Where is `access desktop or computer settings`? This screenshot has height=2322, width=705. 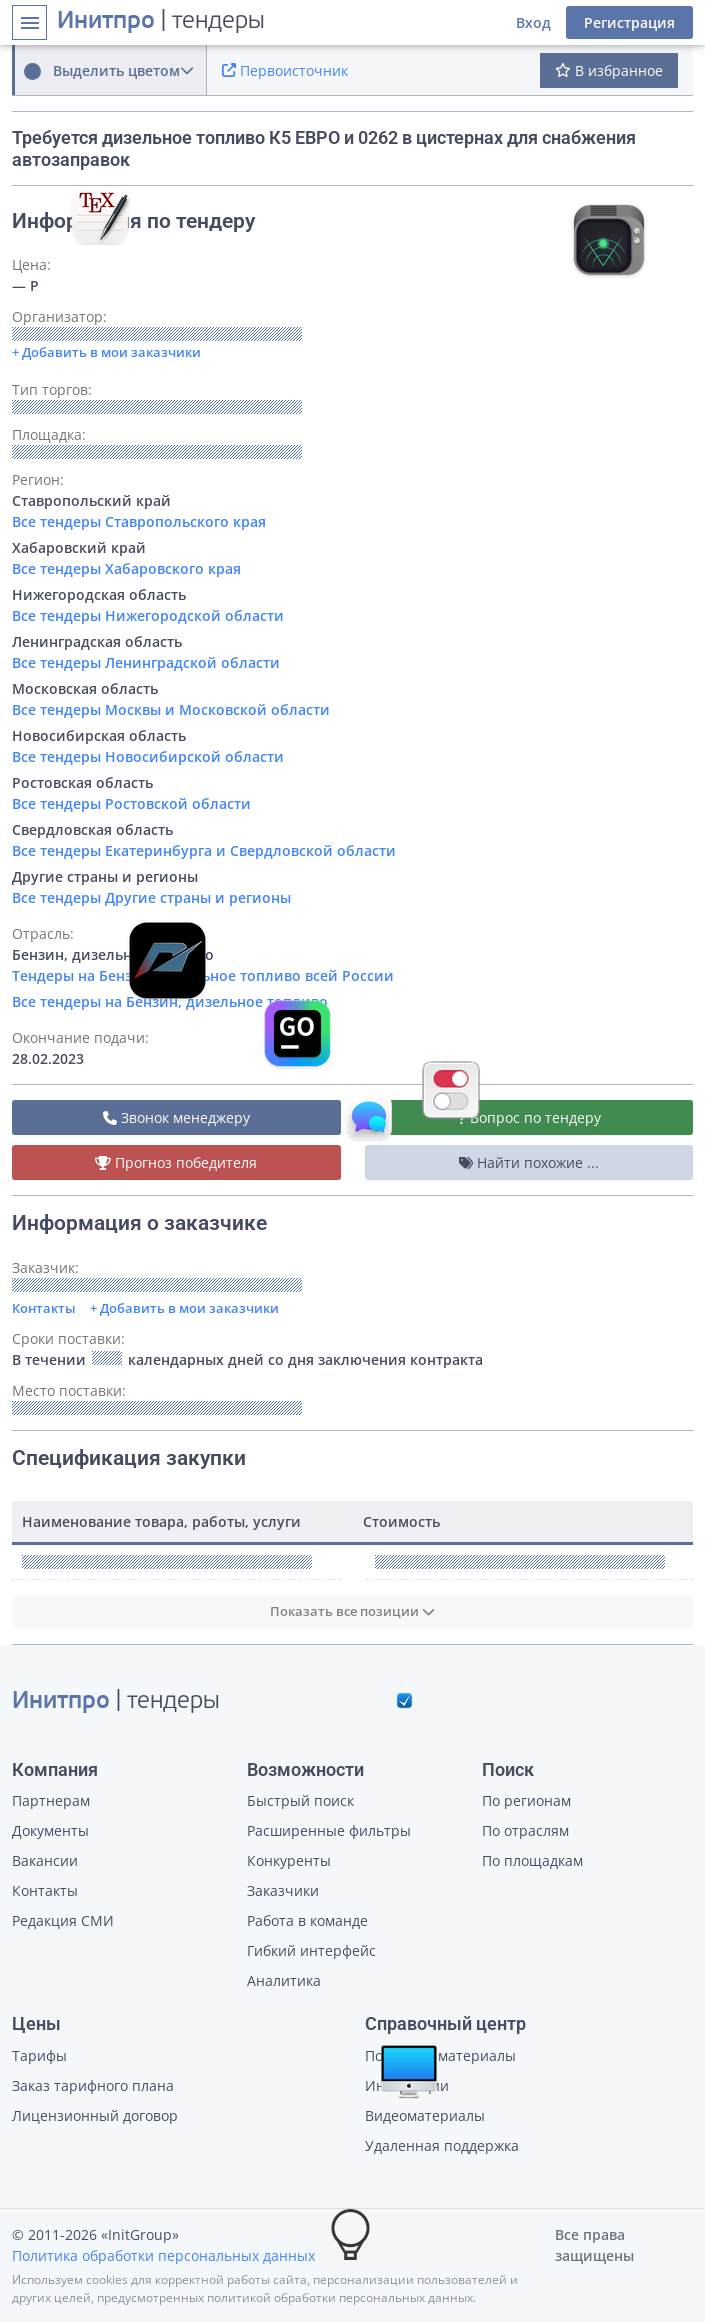 access desktop or computer settings is located at coordinates (409, 2072).